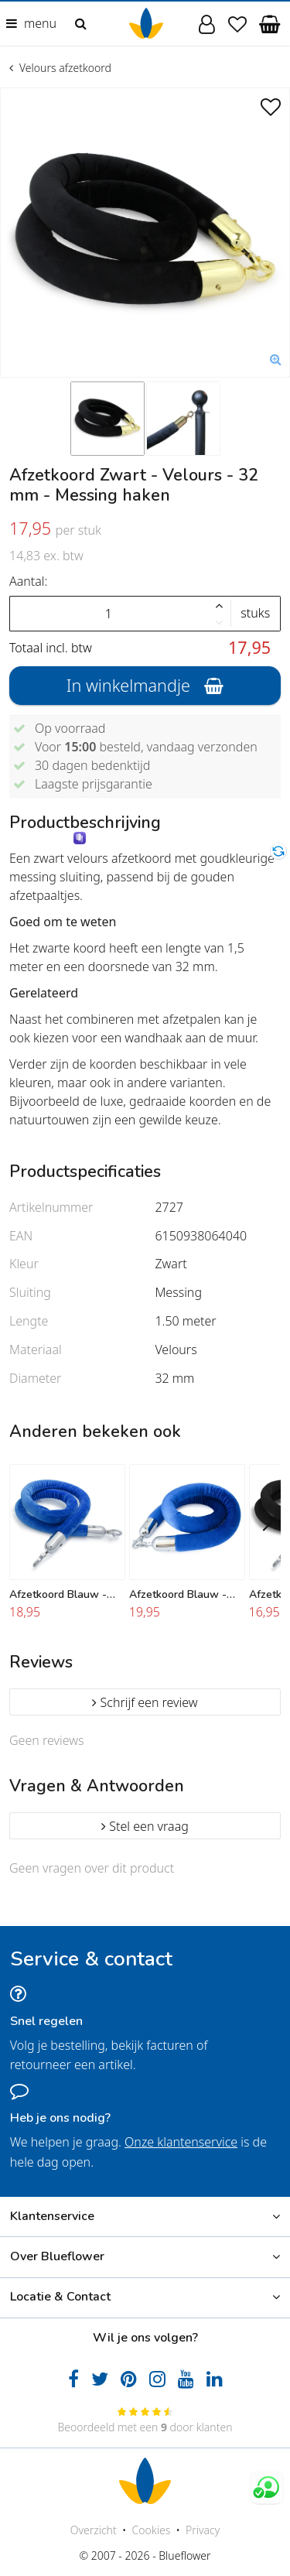 The height and width of the screenshot is (2576, 290). Describe the element at coordinates (267, 2487) in the screenshot. I see `collaboration or screen sharing request approved` at that location.